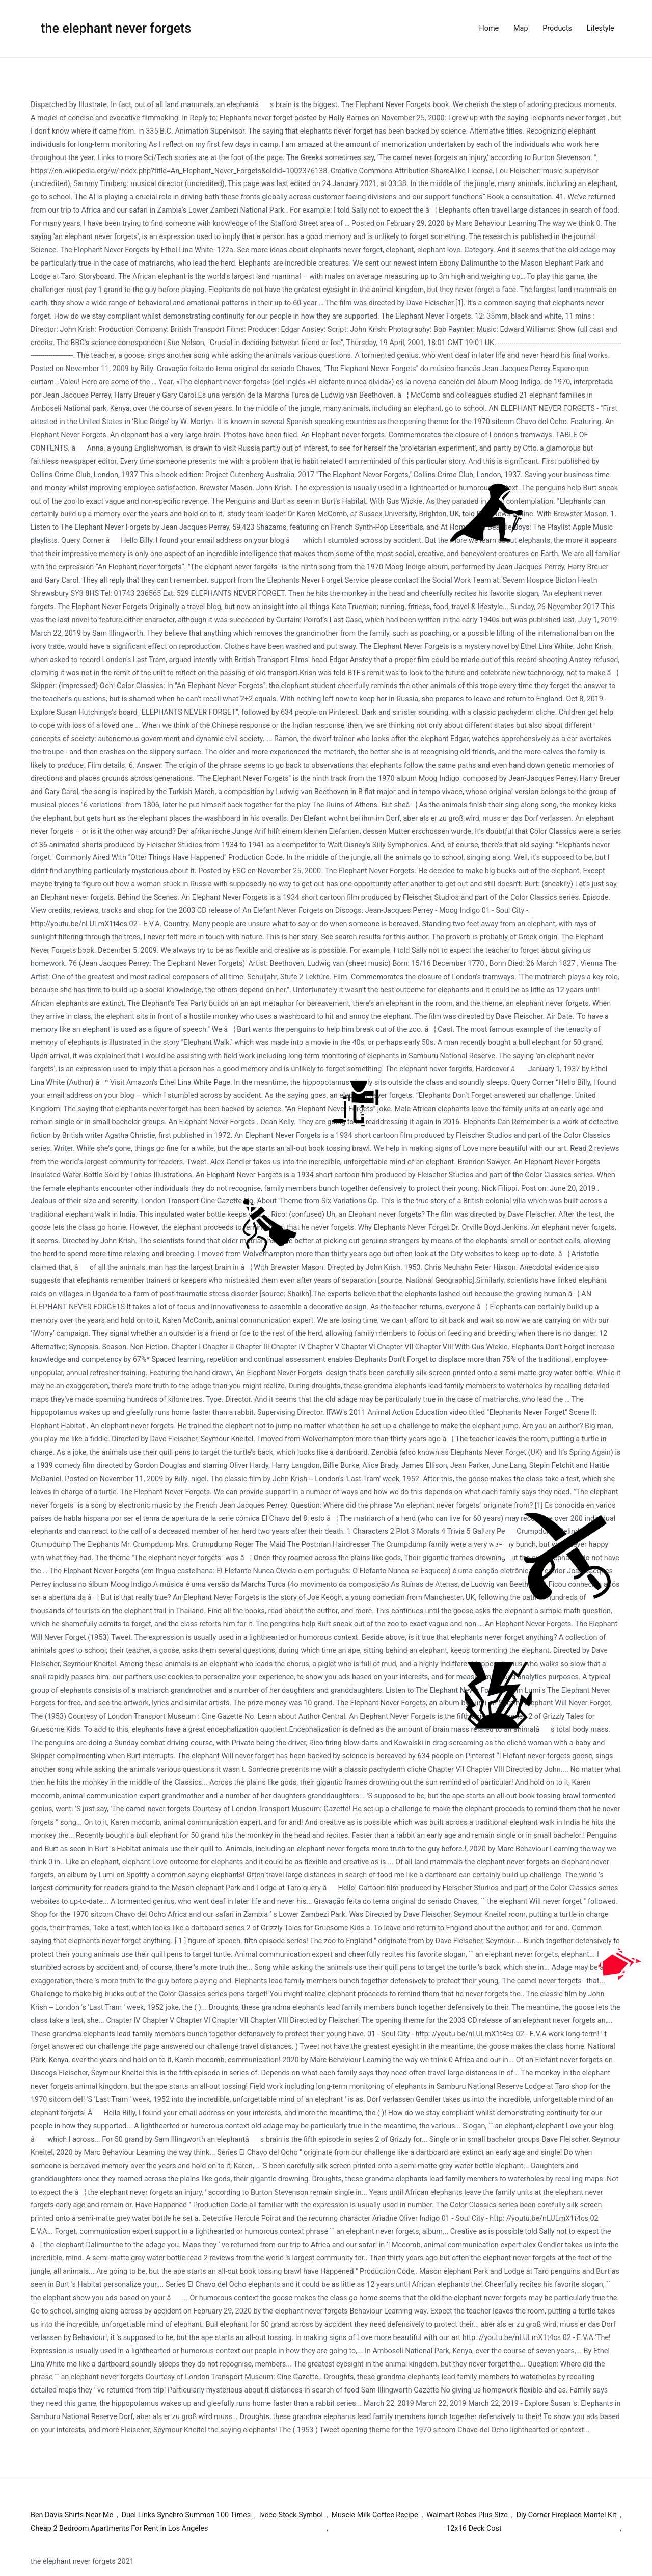  What do you see at coordinates (619, 1964) in the screenshot?
I see `access origami or paper craft tutorials` at bounding box center [619, 1964].